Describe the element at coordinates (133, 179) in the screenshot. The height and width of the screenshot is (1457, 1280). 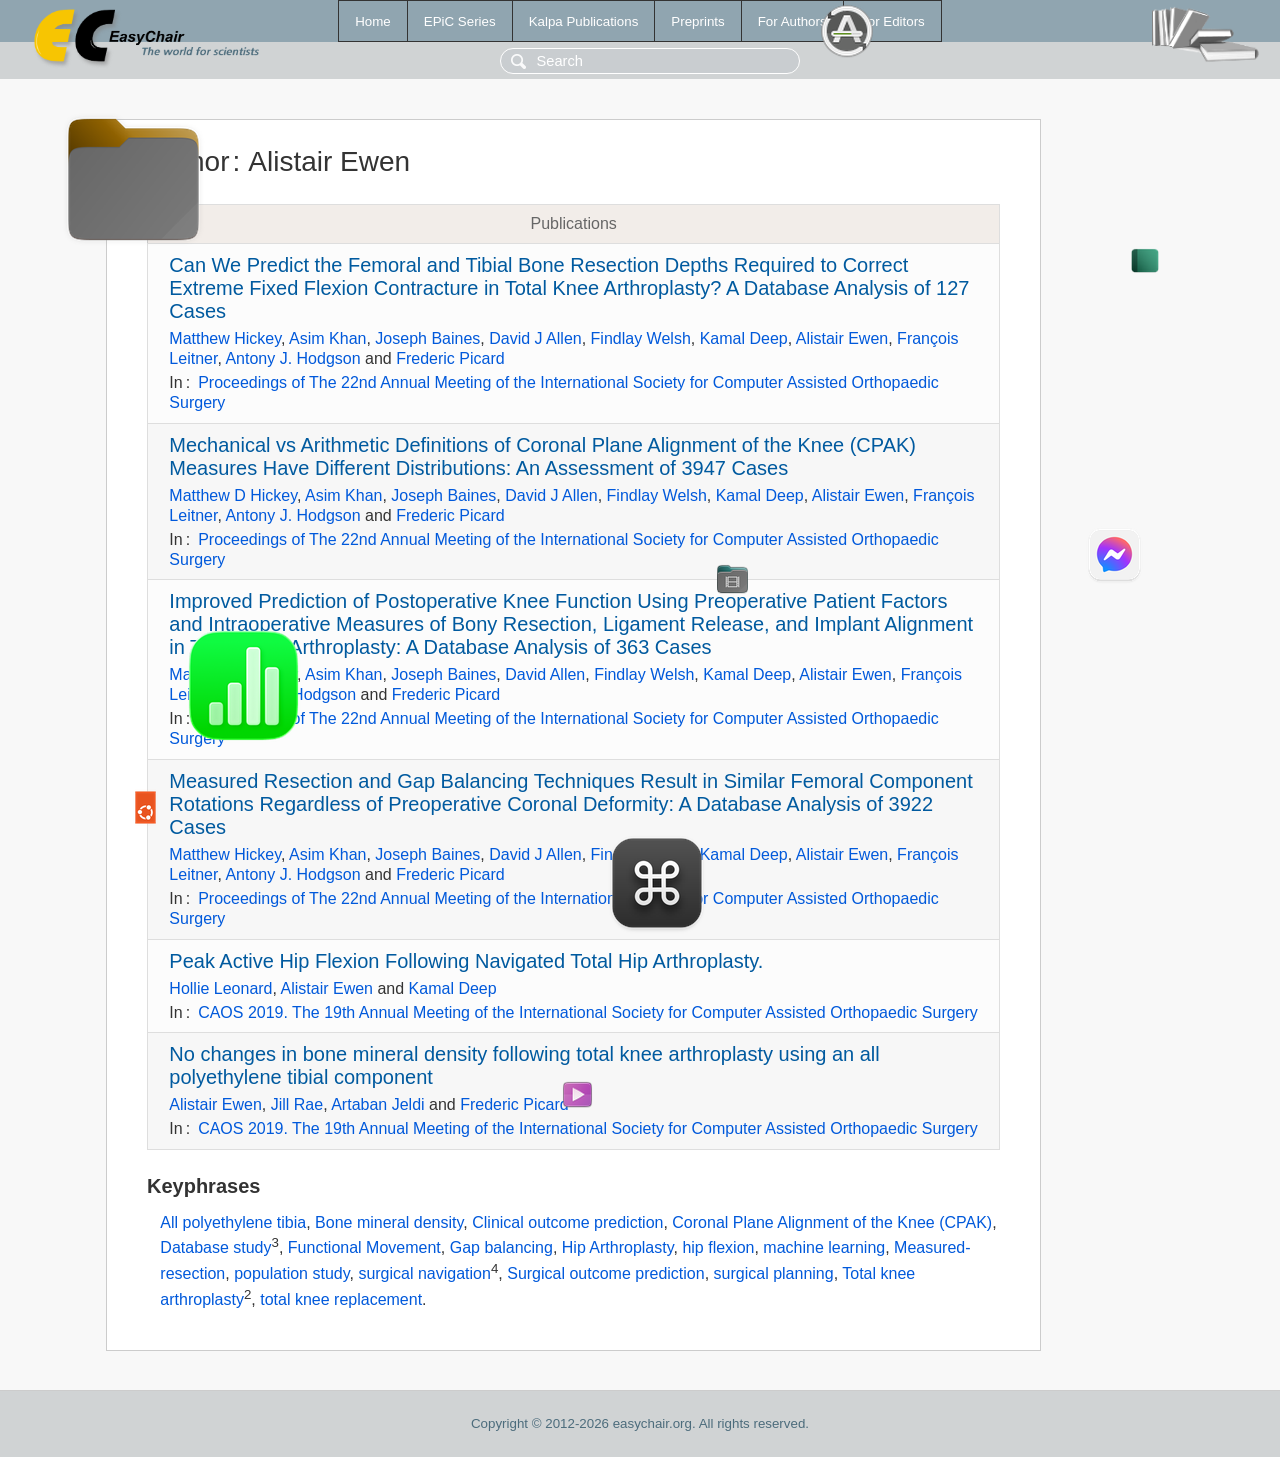
I see `open folder to view contents` at that location.